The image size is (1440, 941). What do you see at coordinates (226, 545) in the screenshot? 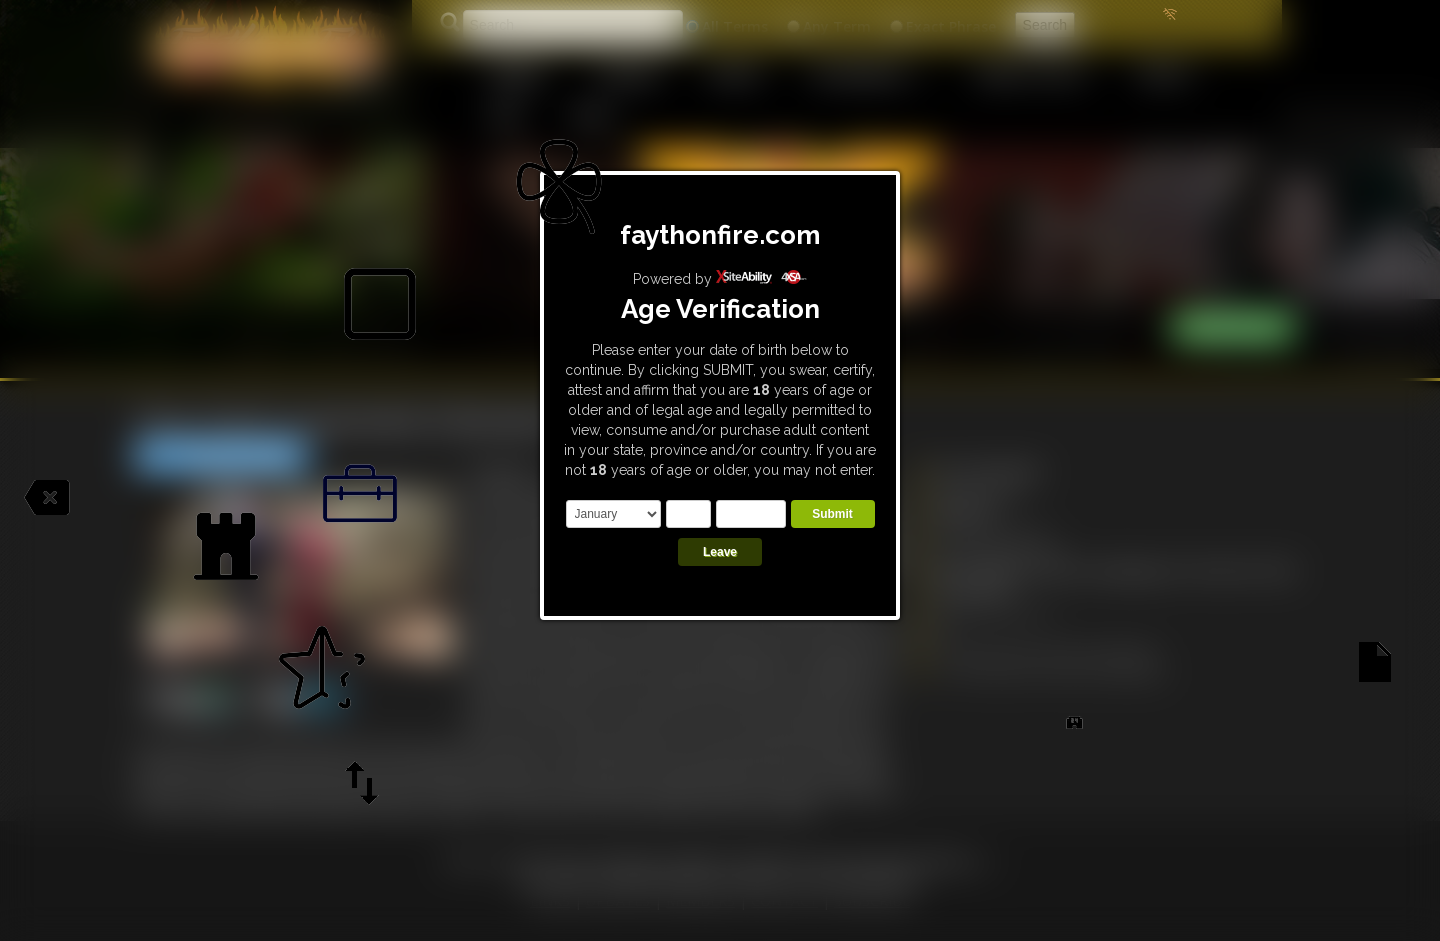
I see `access castle or fortress-themed game features` at bounding box center [226, 545].